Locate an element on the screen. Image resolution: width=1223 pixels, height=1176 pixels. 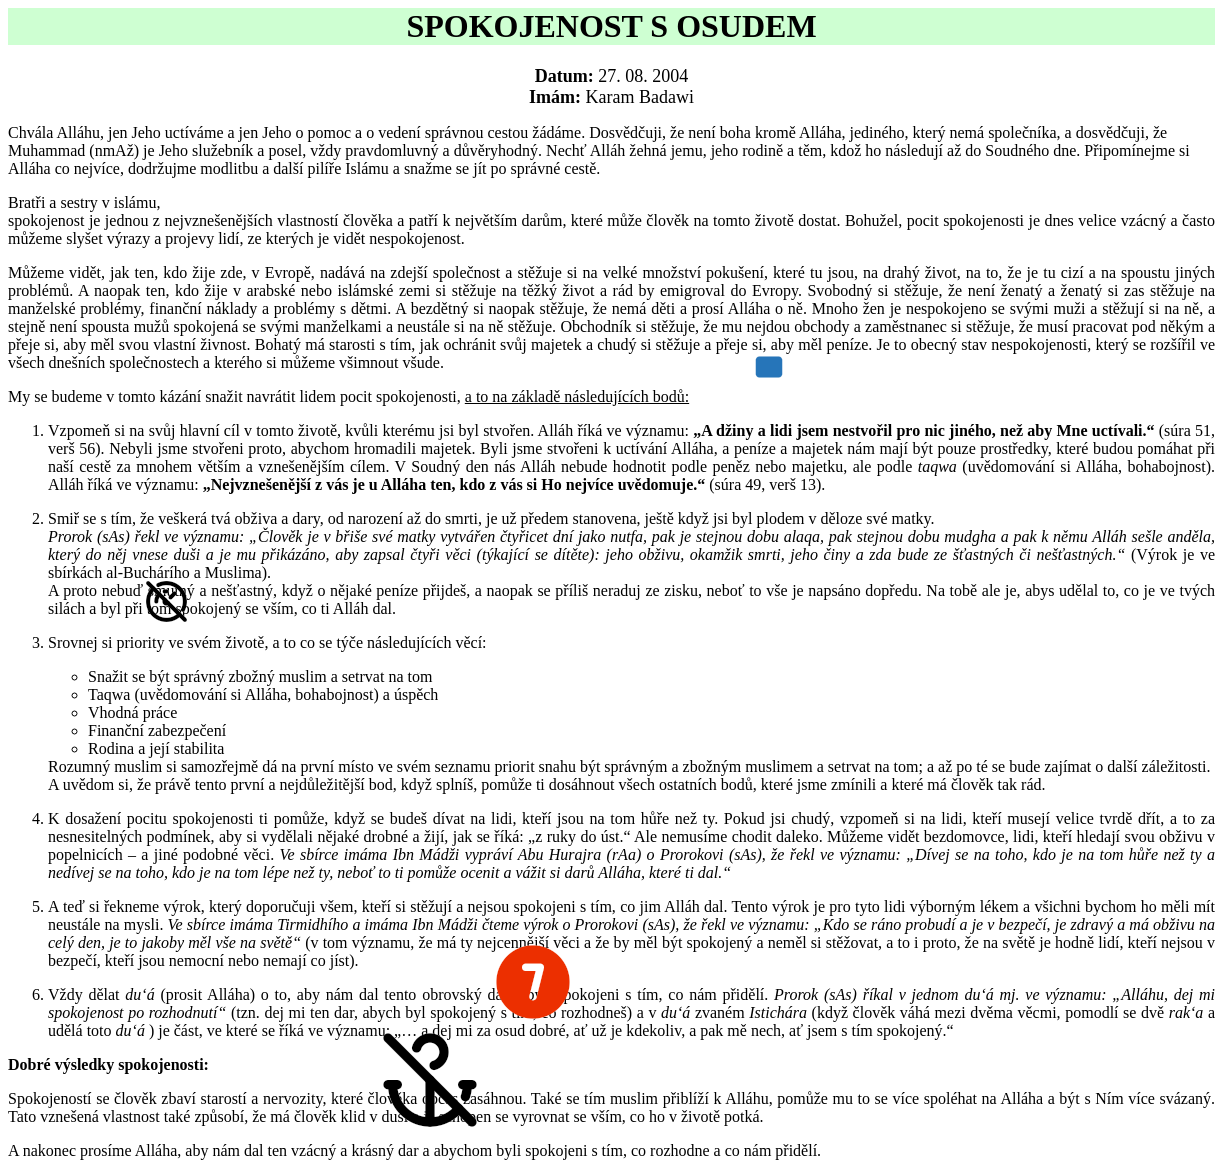
performance monitoring disabled is located at coordinates (166, 601).